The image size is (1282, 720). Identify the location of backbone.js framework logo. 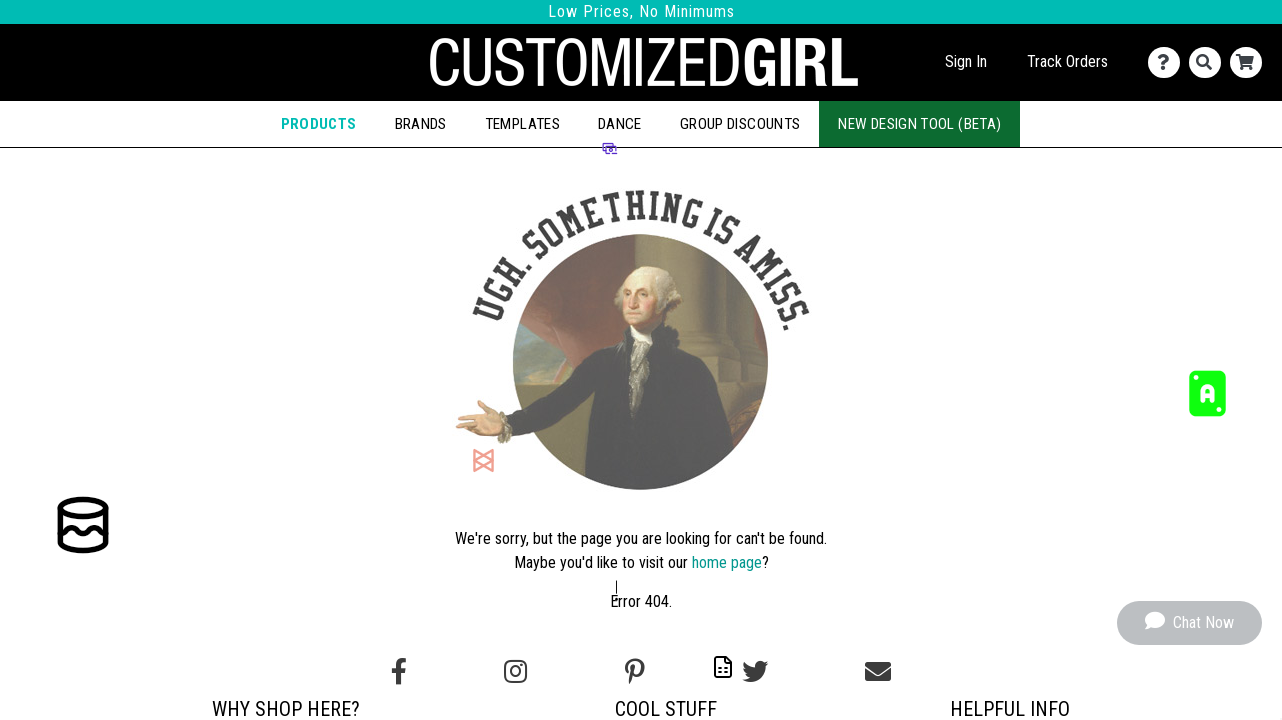
(483, 460).